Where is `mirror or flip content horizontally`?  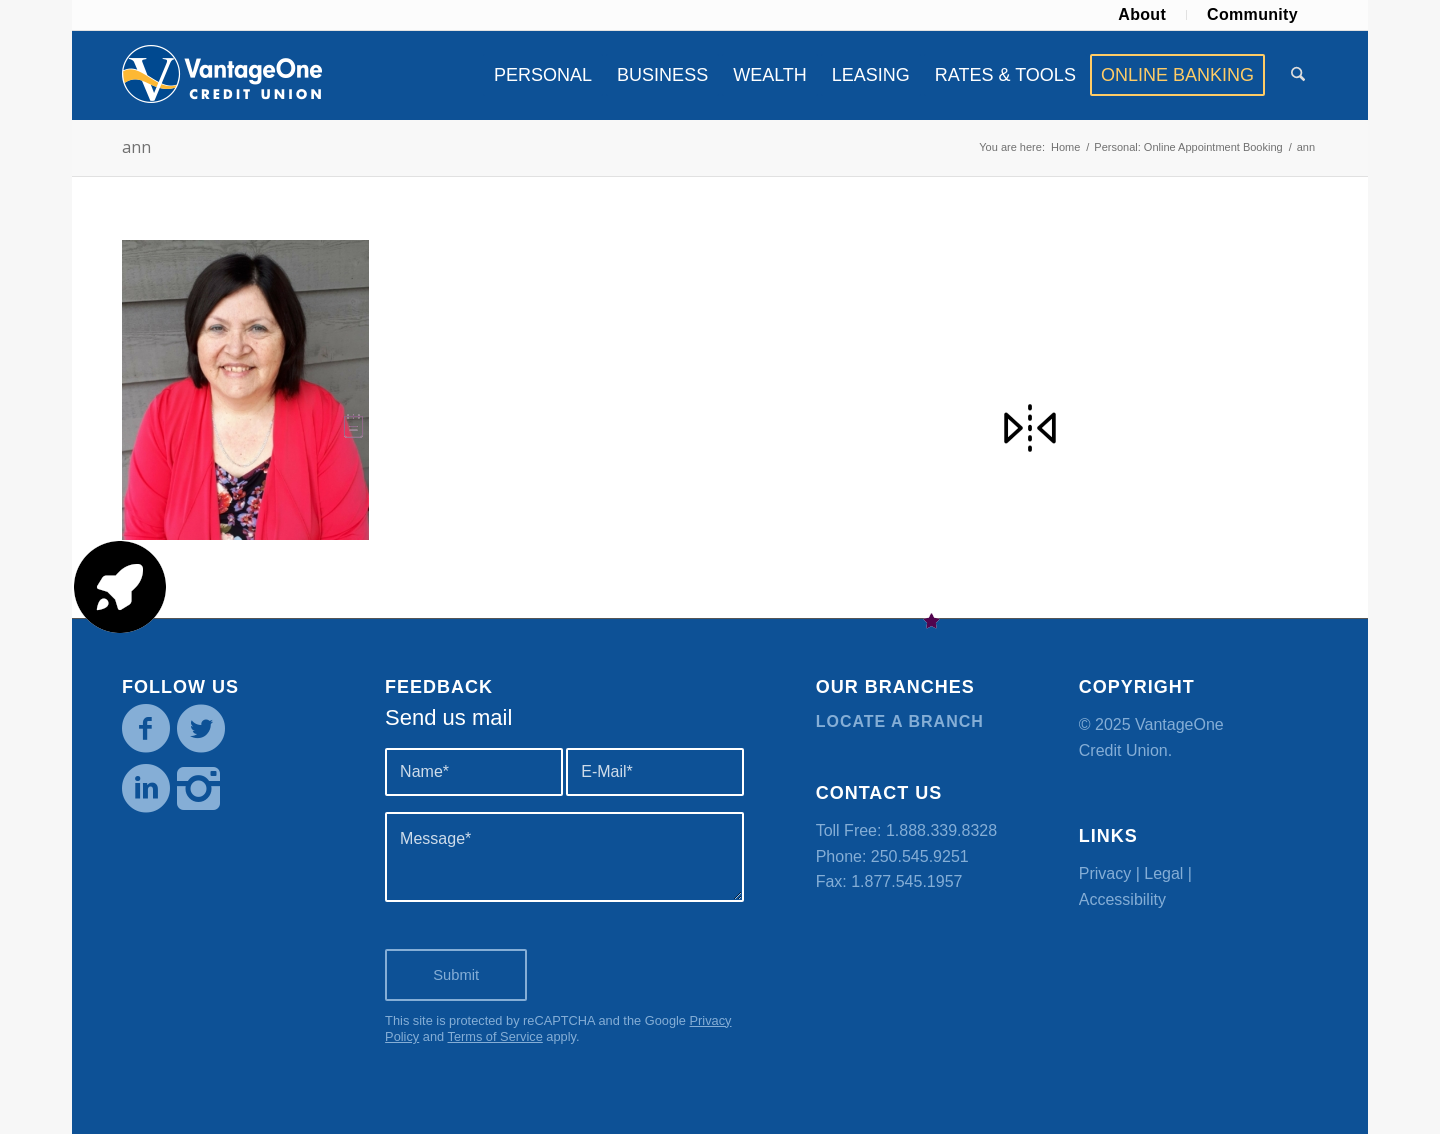
mirror or flip content horizontally is located at coordinates (1030, 428).